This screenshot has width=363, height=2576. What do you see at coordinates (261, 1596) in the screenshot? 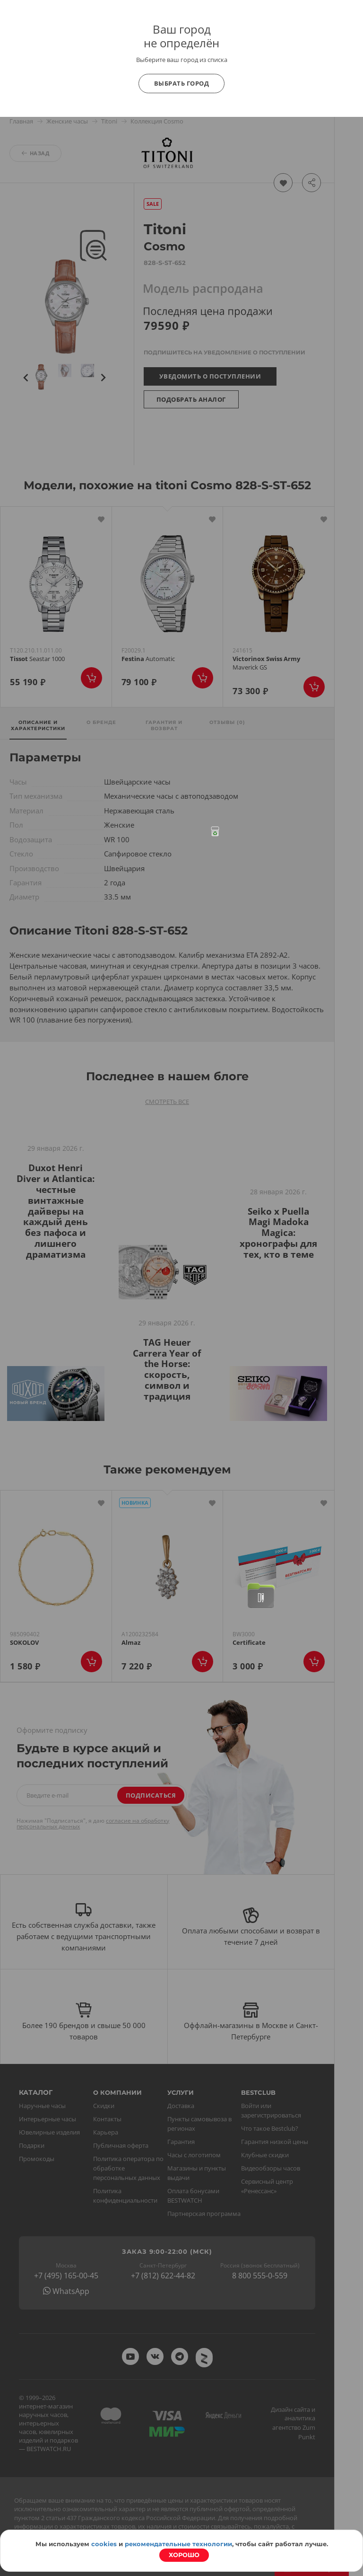
I see `open templates folder` at bounding box center [261, 1596].